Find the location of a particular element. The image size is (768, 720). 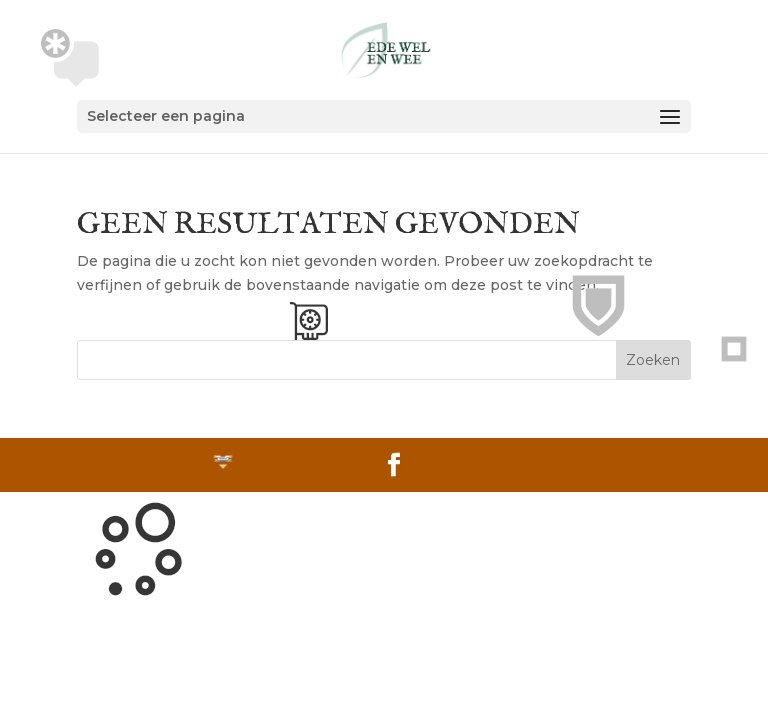

configure notification settings is located at coordinates (70, 58).